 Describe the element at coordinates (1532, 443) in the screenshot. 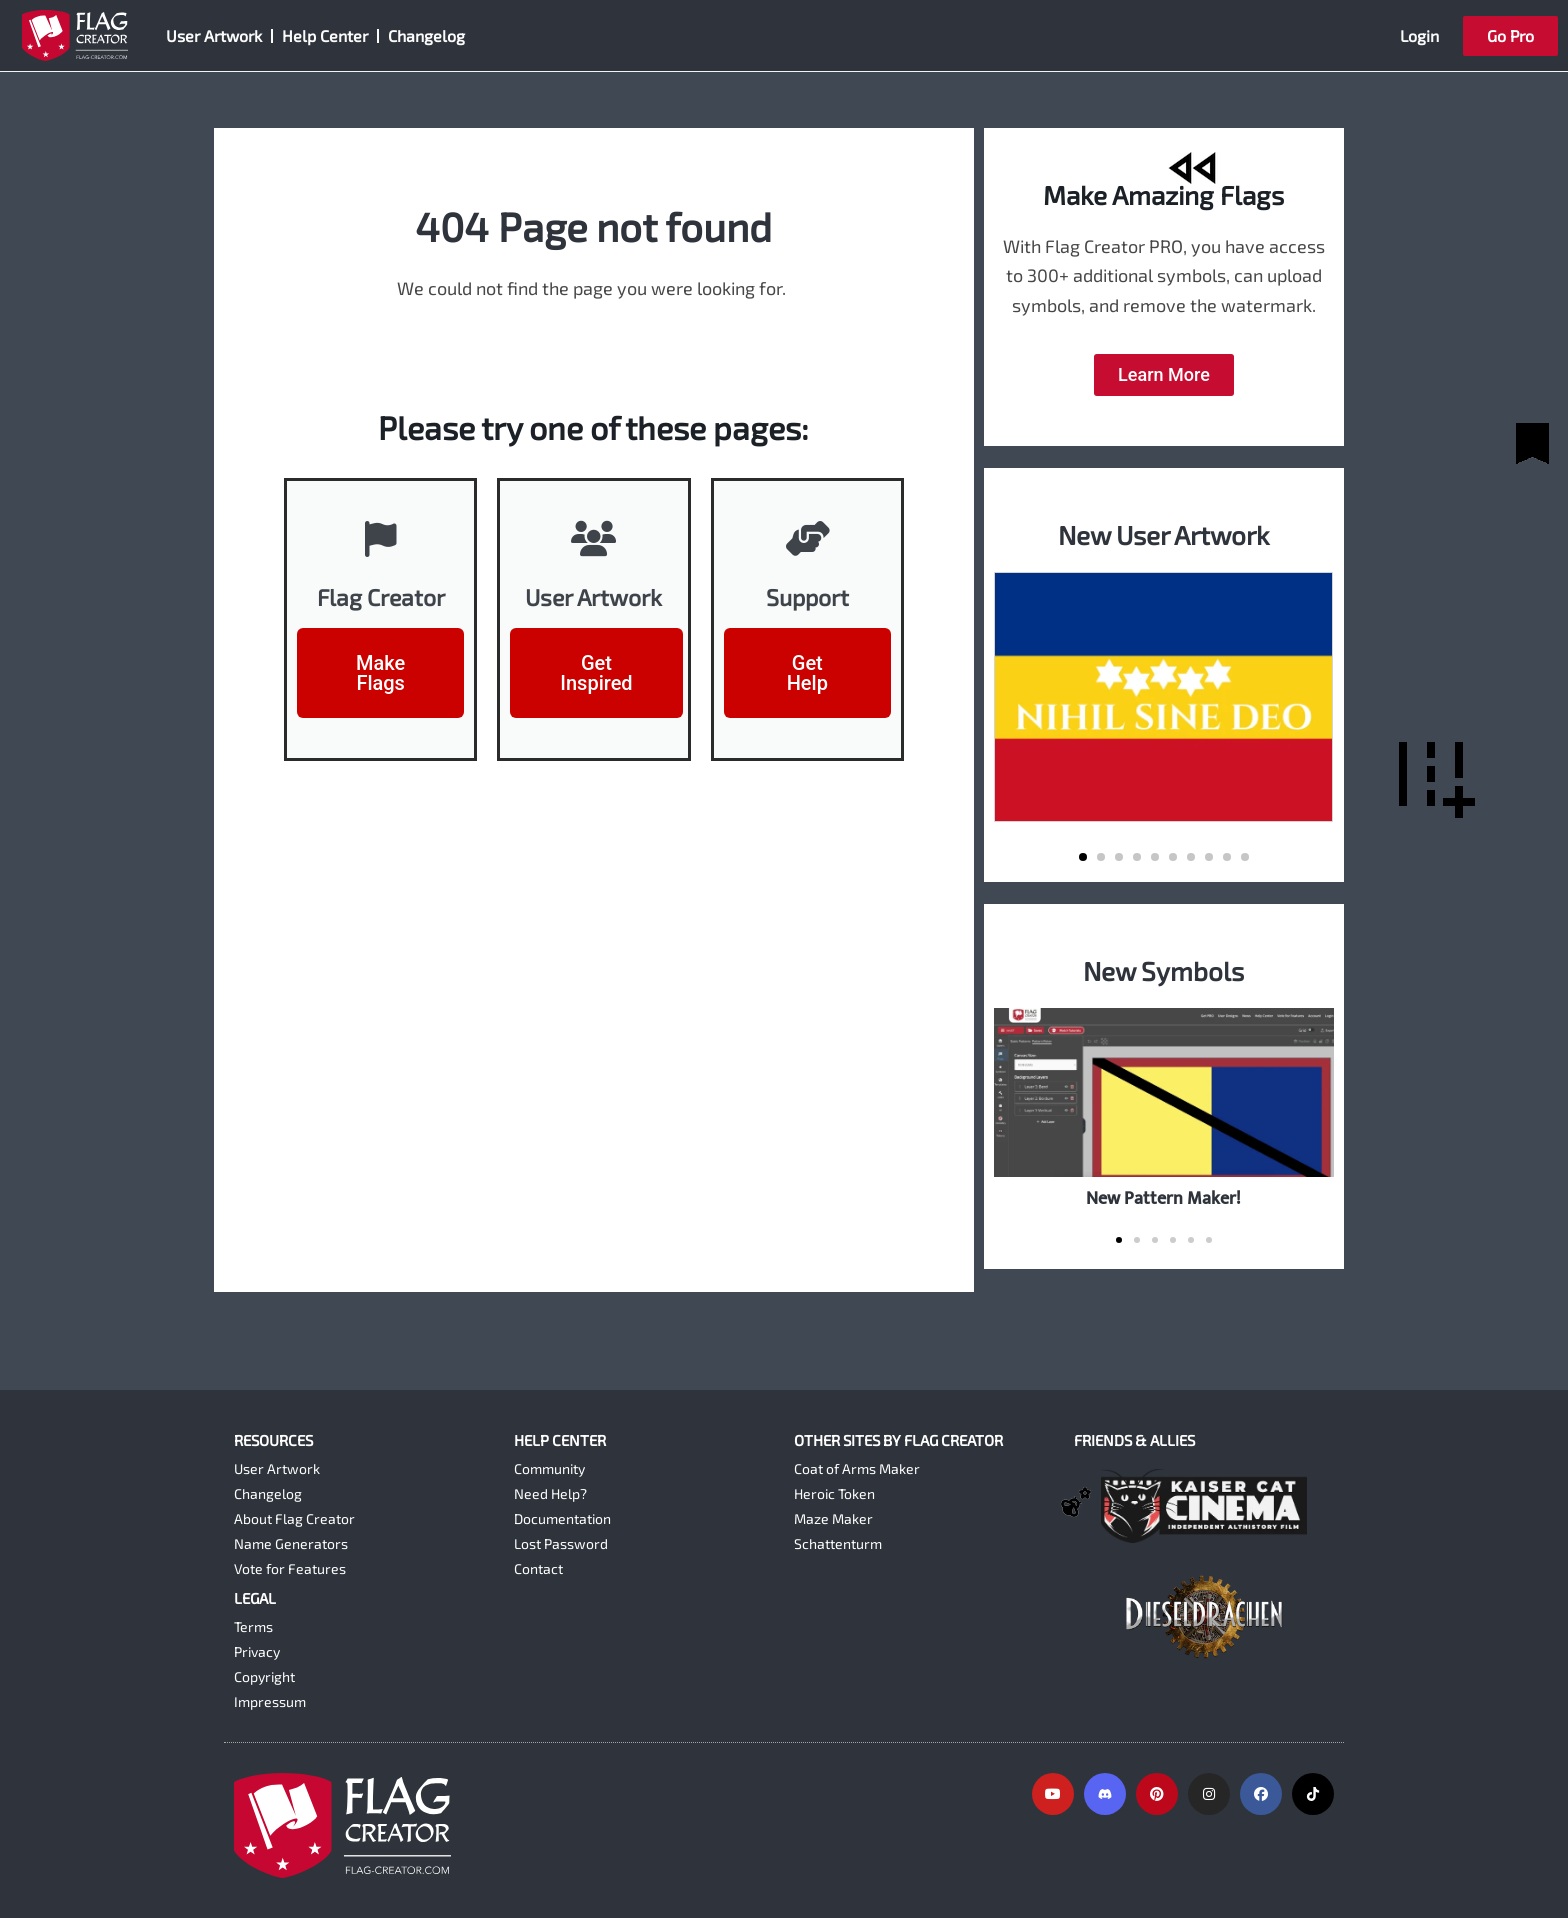

I see `bookmark this item` at that location.